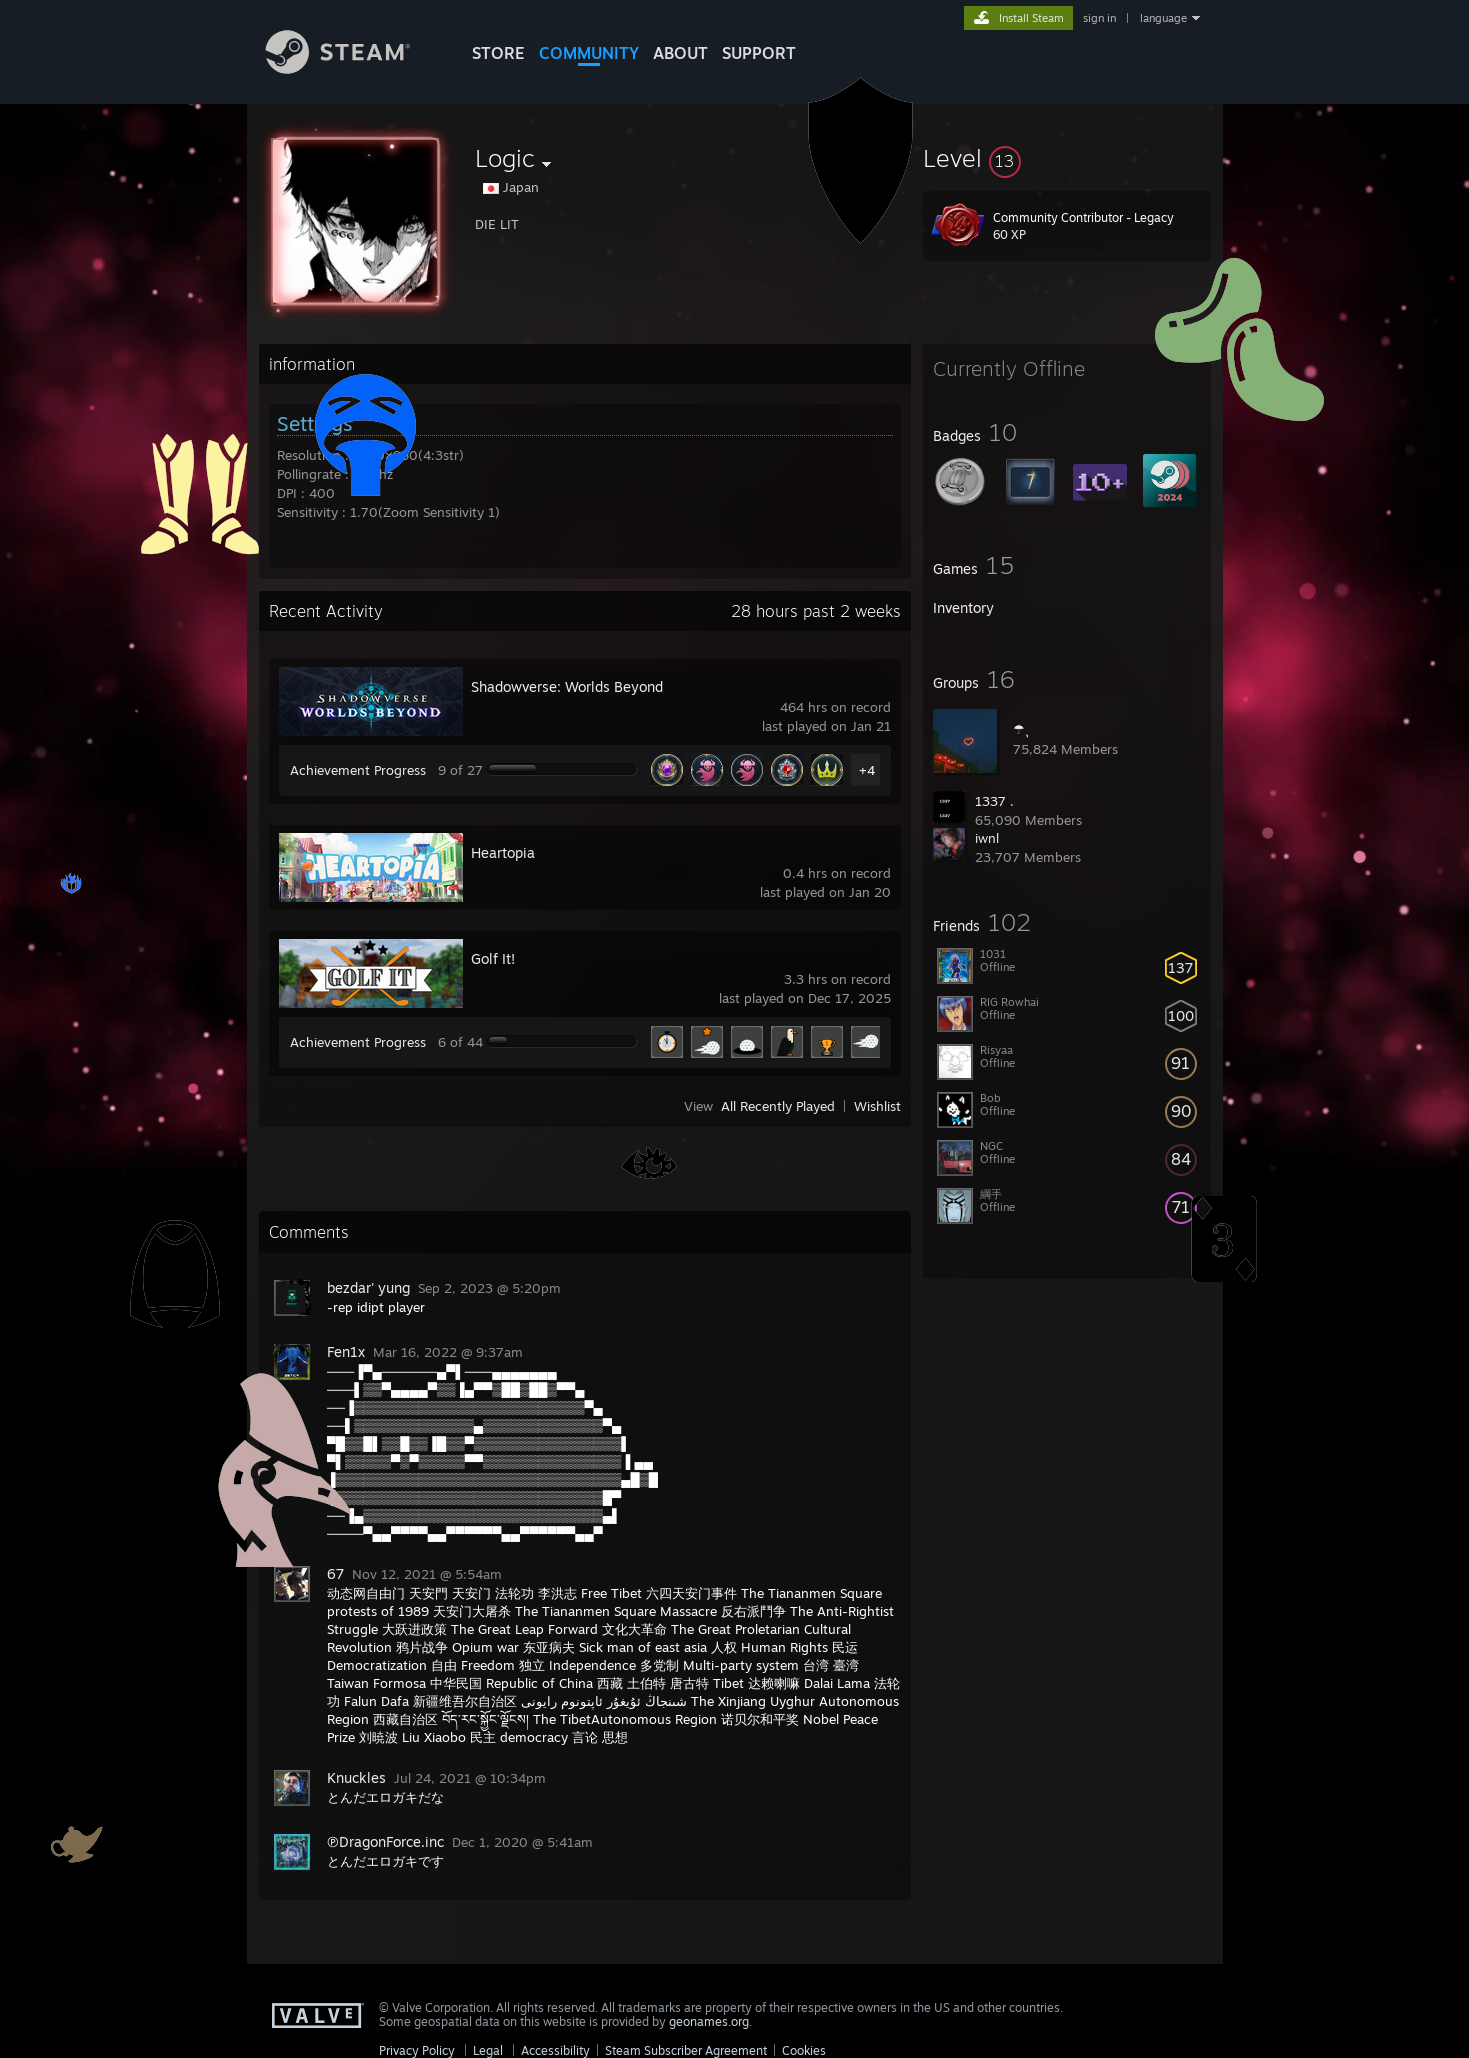  I want to click on equip leg armor to your character, so click(200, 494).